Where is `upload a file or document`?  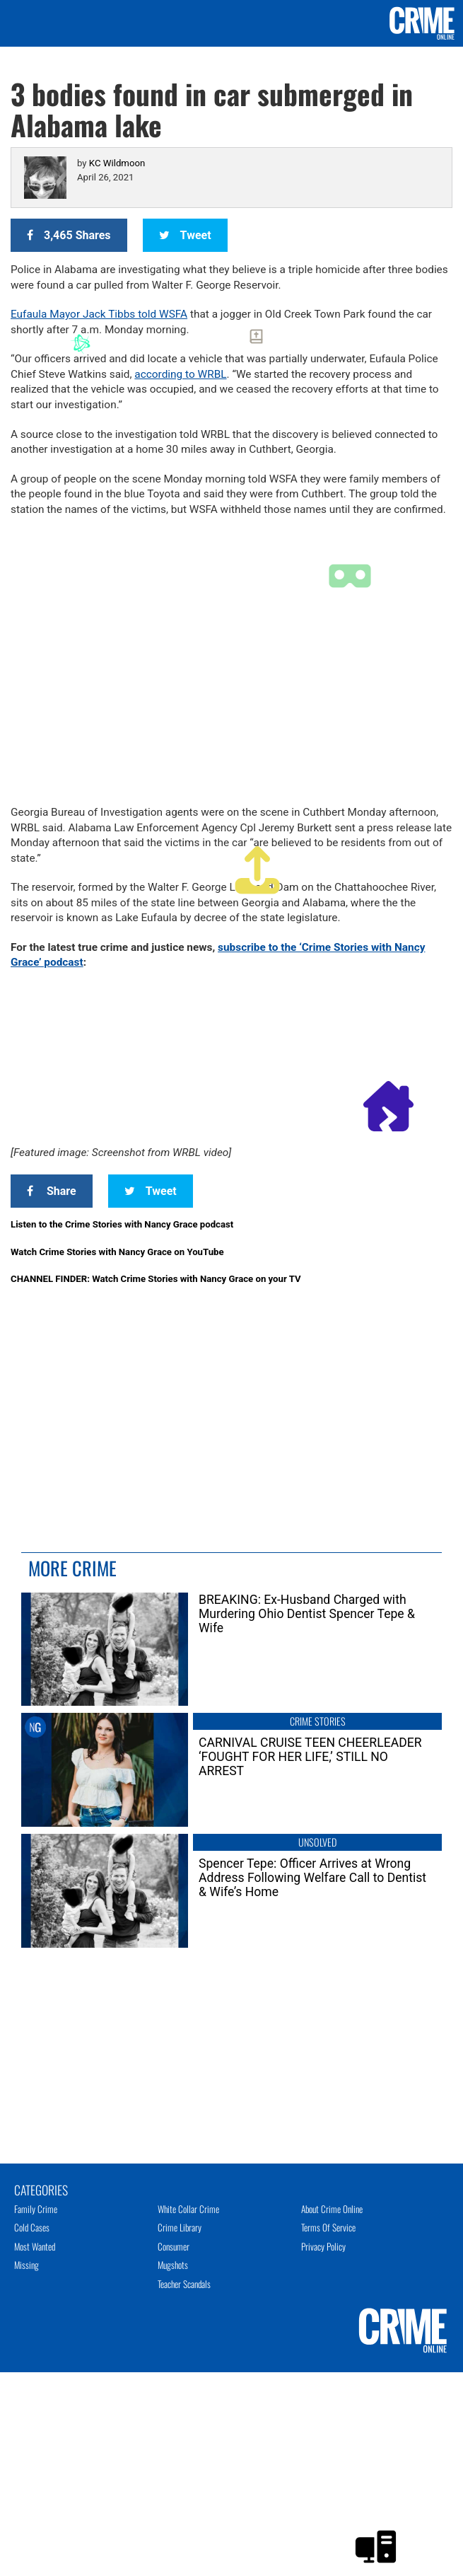 upload a file or document is located at coordinates (257, 872).